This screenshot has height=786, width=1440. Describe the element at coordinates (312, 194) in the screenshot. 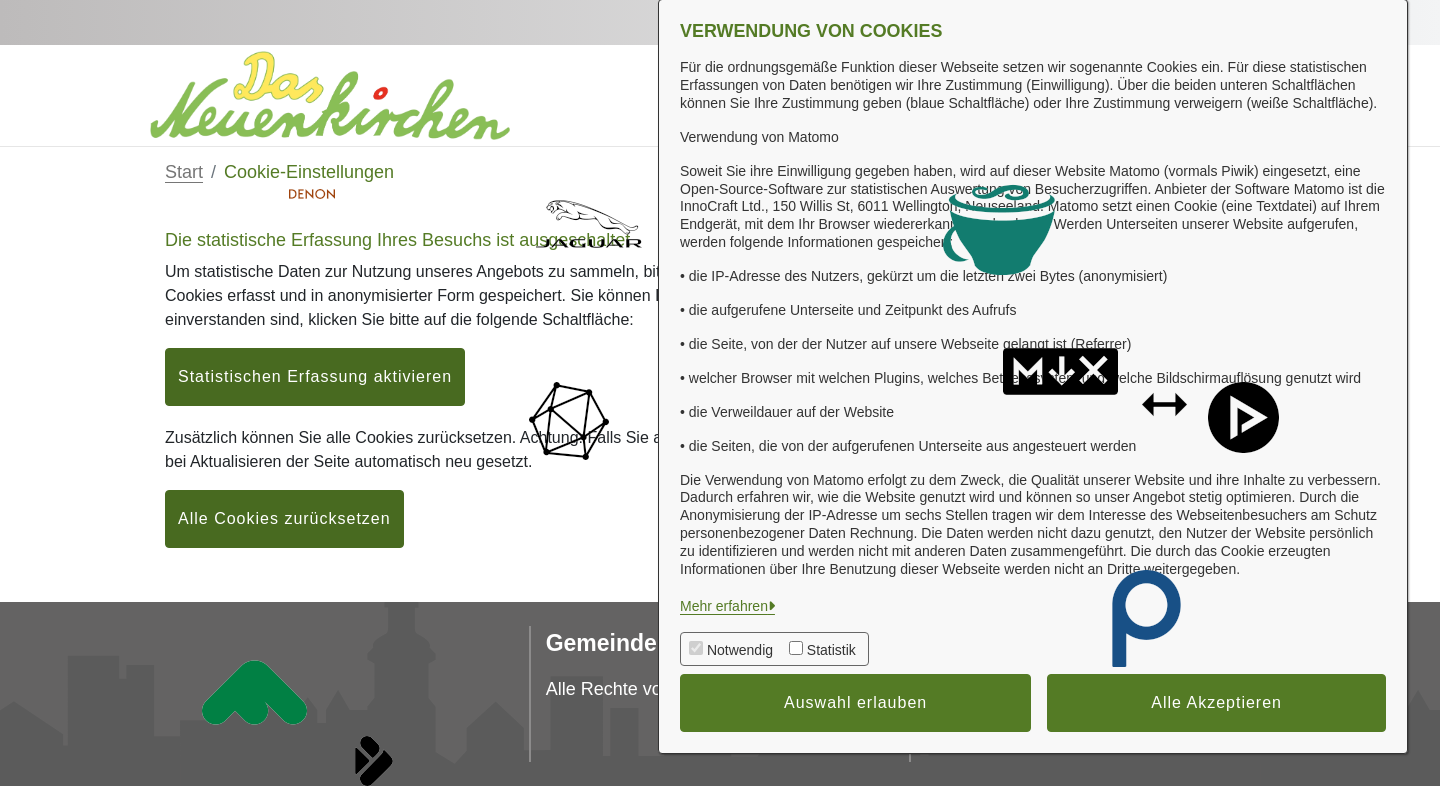

I see `denon brand logo` at that location.